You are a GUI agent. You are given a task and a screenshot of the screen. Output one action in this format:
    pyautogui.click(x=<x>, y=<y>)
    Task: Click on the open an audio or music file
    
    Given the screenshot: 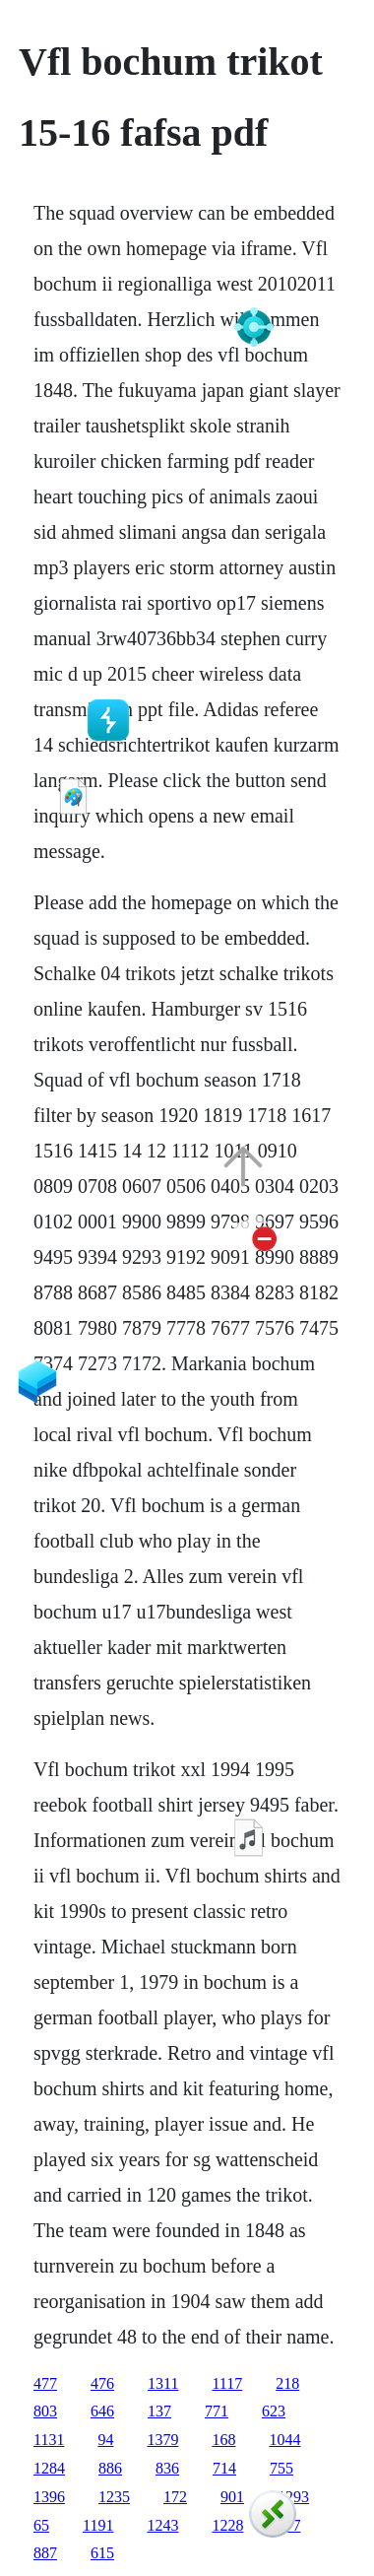 What is the action you would take?
    pyautogui.click(x=248, y=1837)
    